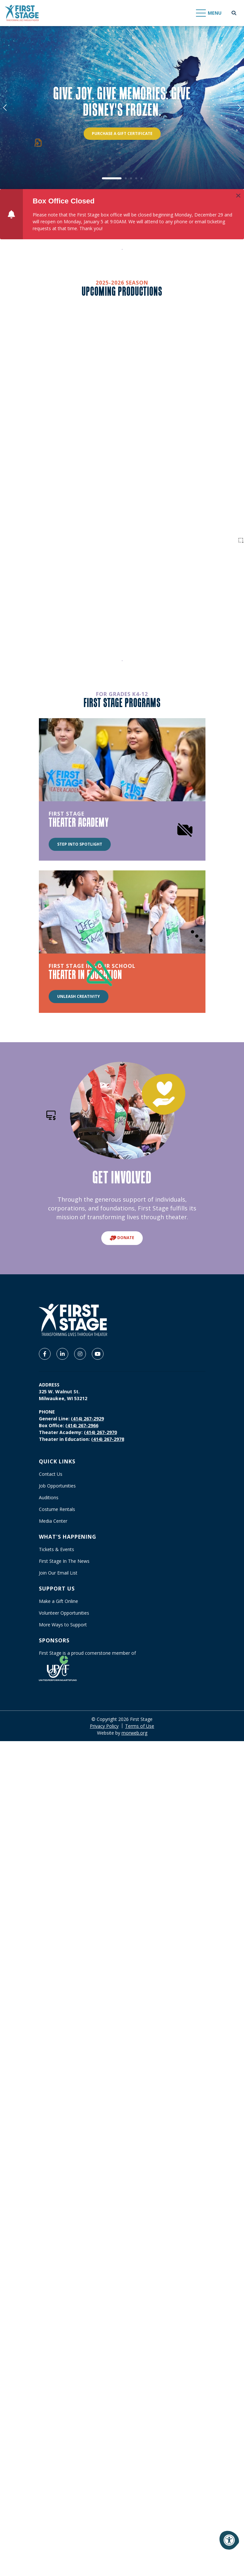 This screenshot has width=244, height=2576. Describe the element at coordinates (99, 973) in the screenshot. I see `do not bleach - laundry care instruction` at that location.